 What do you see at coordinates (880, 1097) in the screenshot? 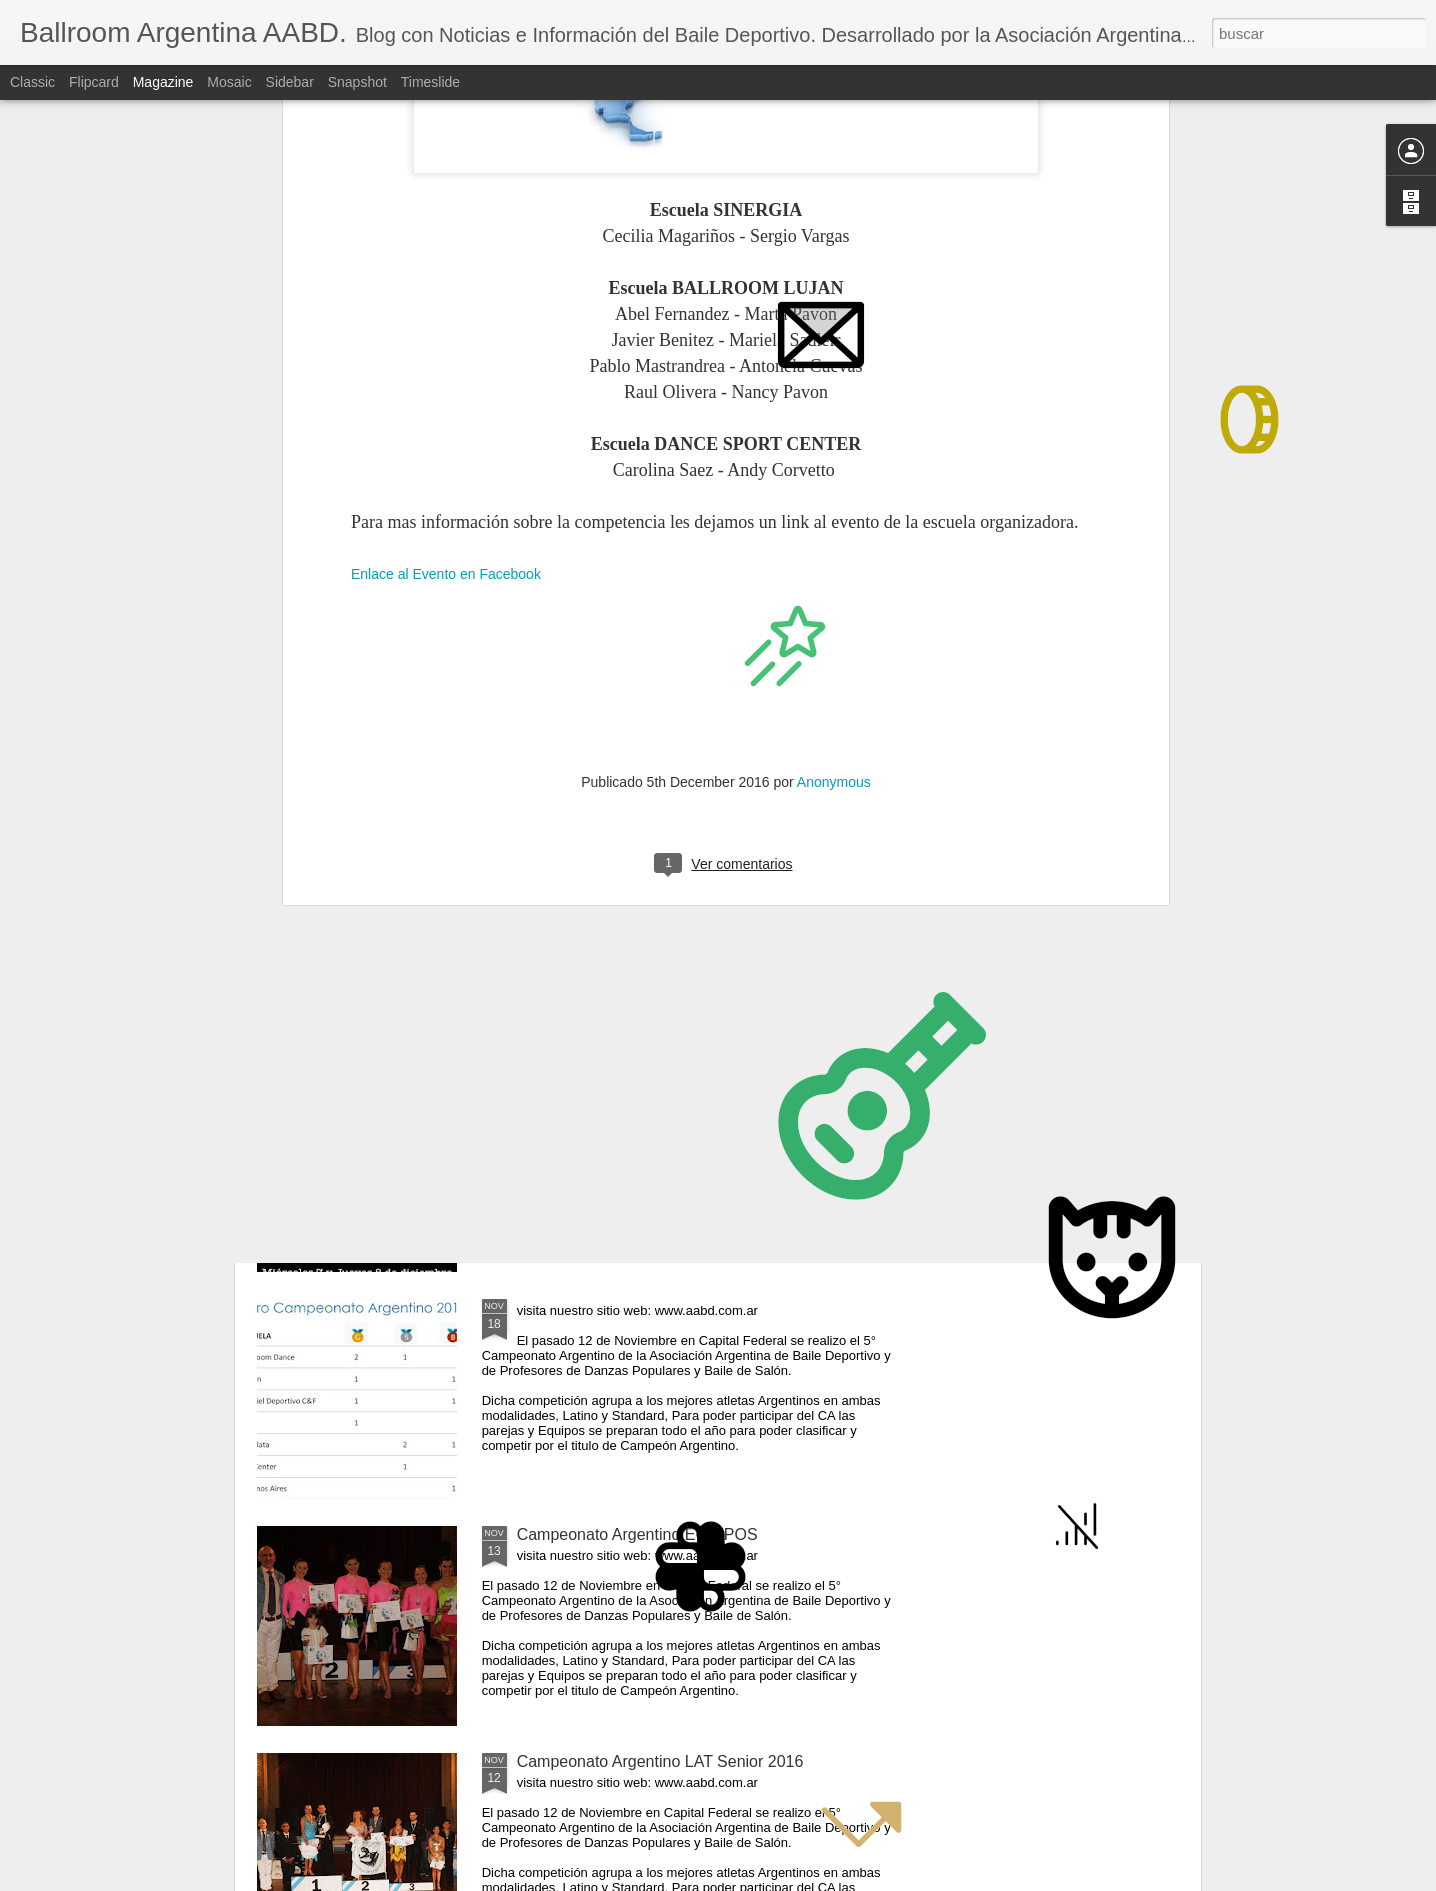
I see `access music or instrument settings` at bounding box center [880, 1097].